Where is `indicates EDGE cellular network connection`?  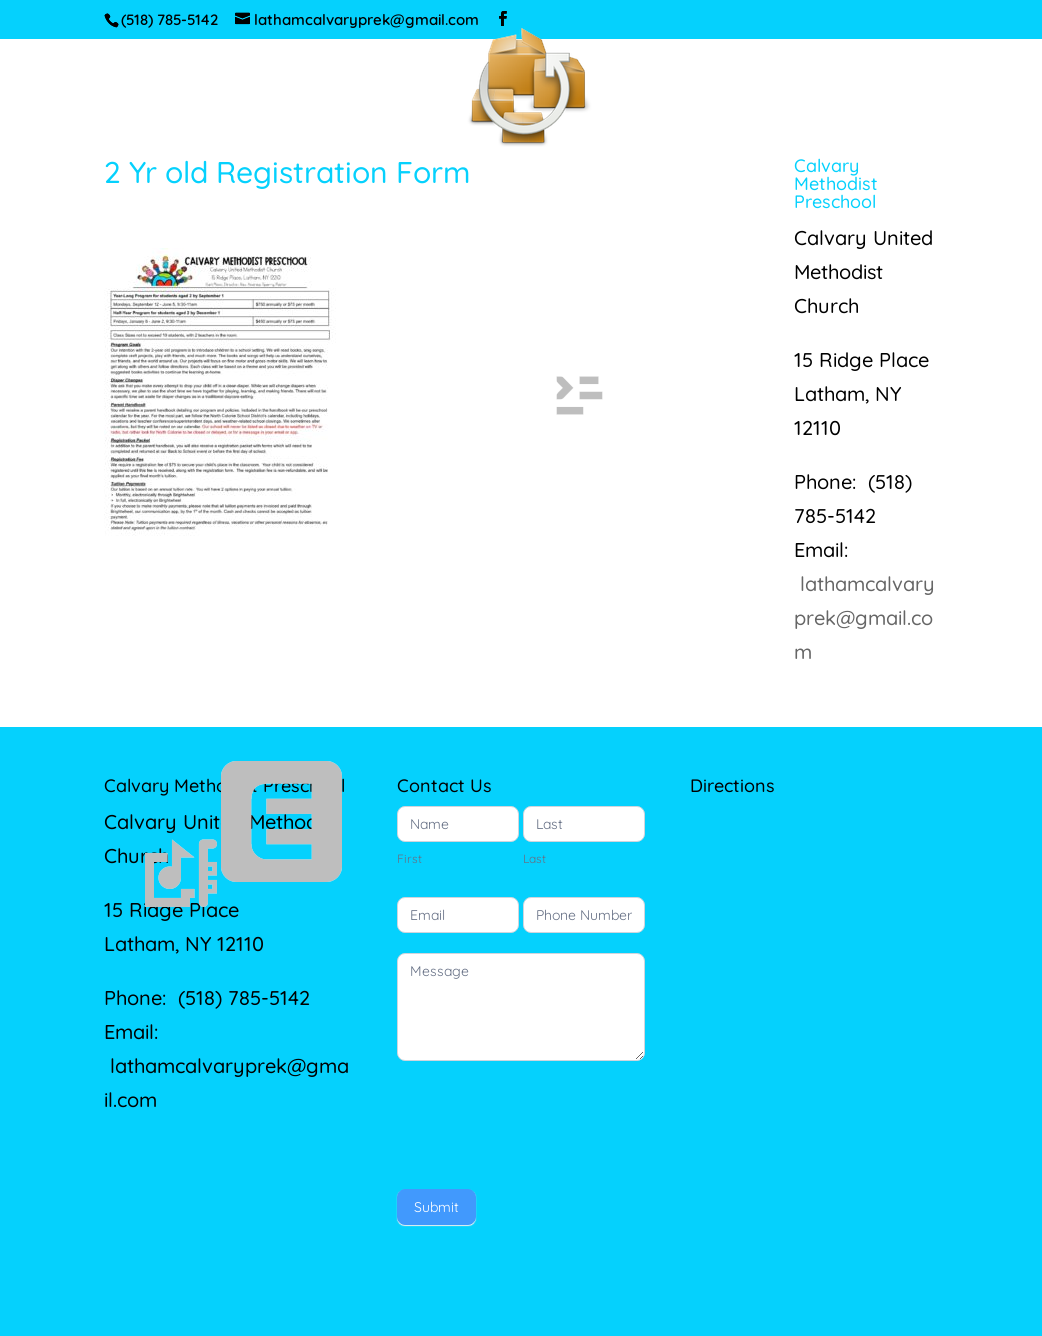
indicates EDGE cellular network connection is located at coordinates (281, 821).